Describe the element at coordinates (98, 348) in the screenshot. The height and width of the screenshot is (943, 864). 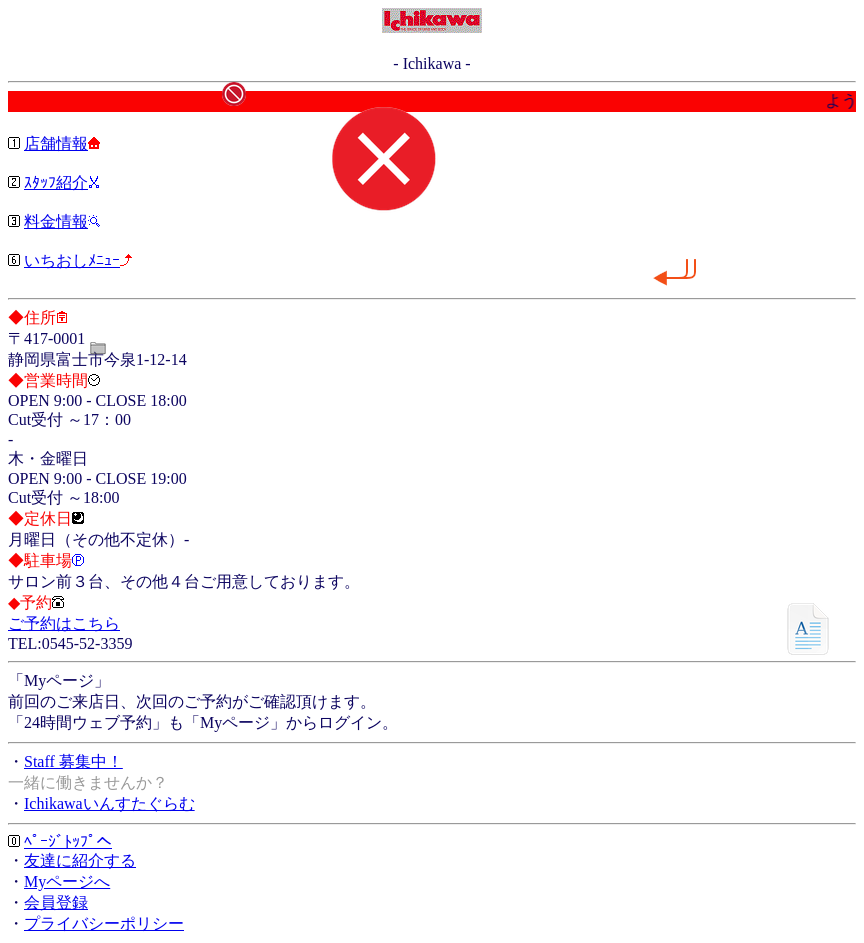
I see `access a mail folder in the sidebar` at that location.